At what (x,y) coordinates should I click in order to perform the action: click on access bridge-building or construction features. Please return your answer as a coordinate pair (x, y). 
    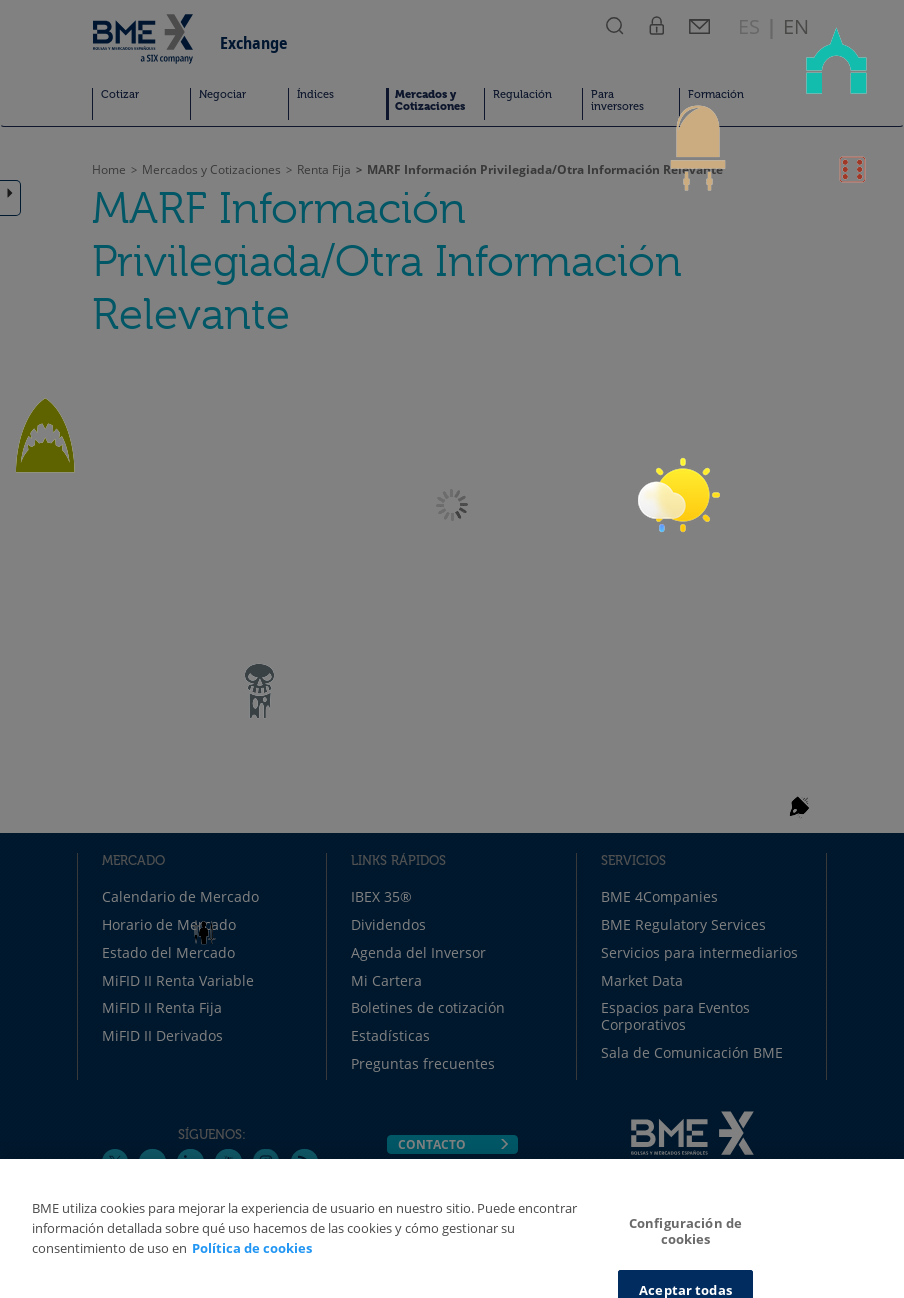
    Looking at the image, I should click on (836, 60).